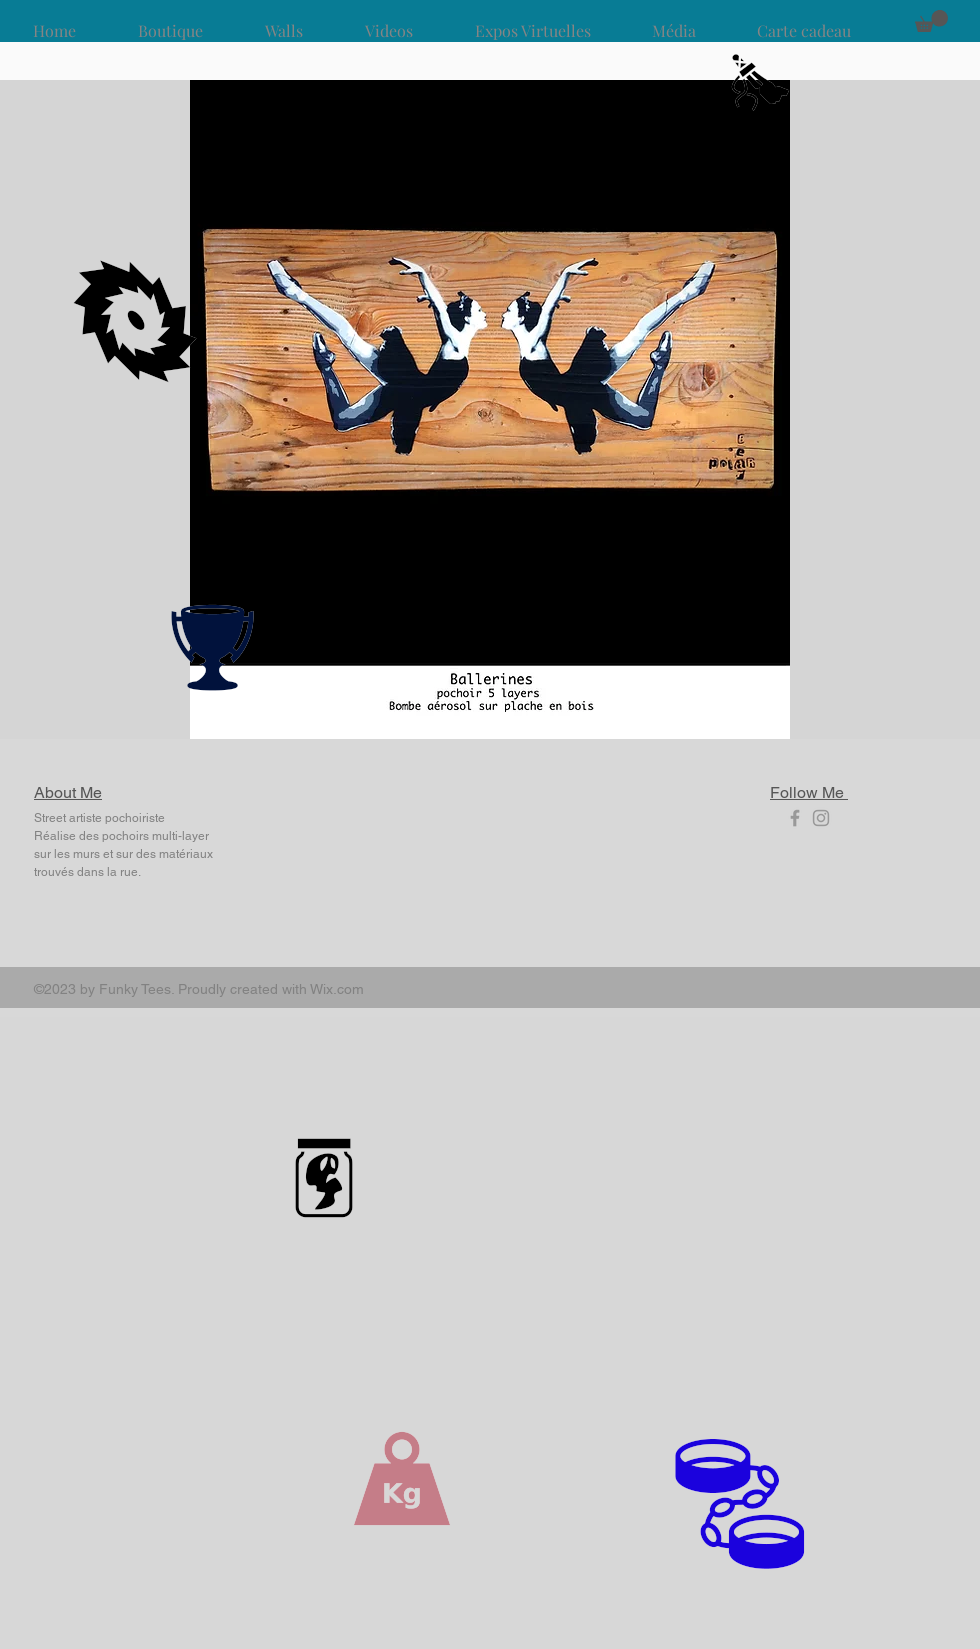 This screenshot has height=1649, width=980. Describe the element at coordinates (324, 1178) in the screenshot. I see `collect or capture a shadow creature` at that location.